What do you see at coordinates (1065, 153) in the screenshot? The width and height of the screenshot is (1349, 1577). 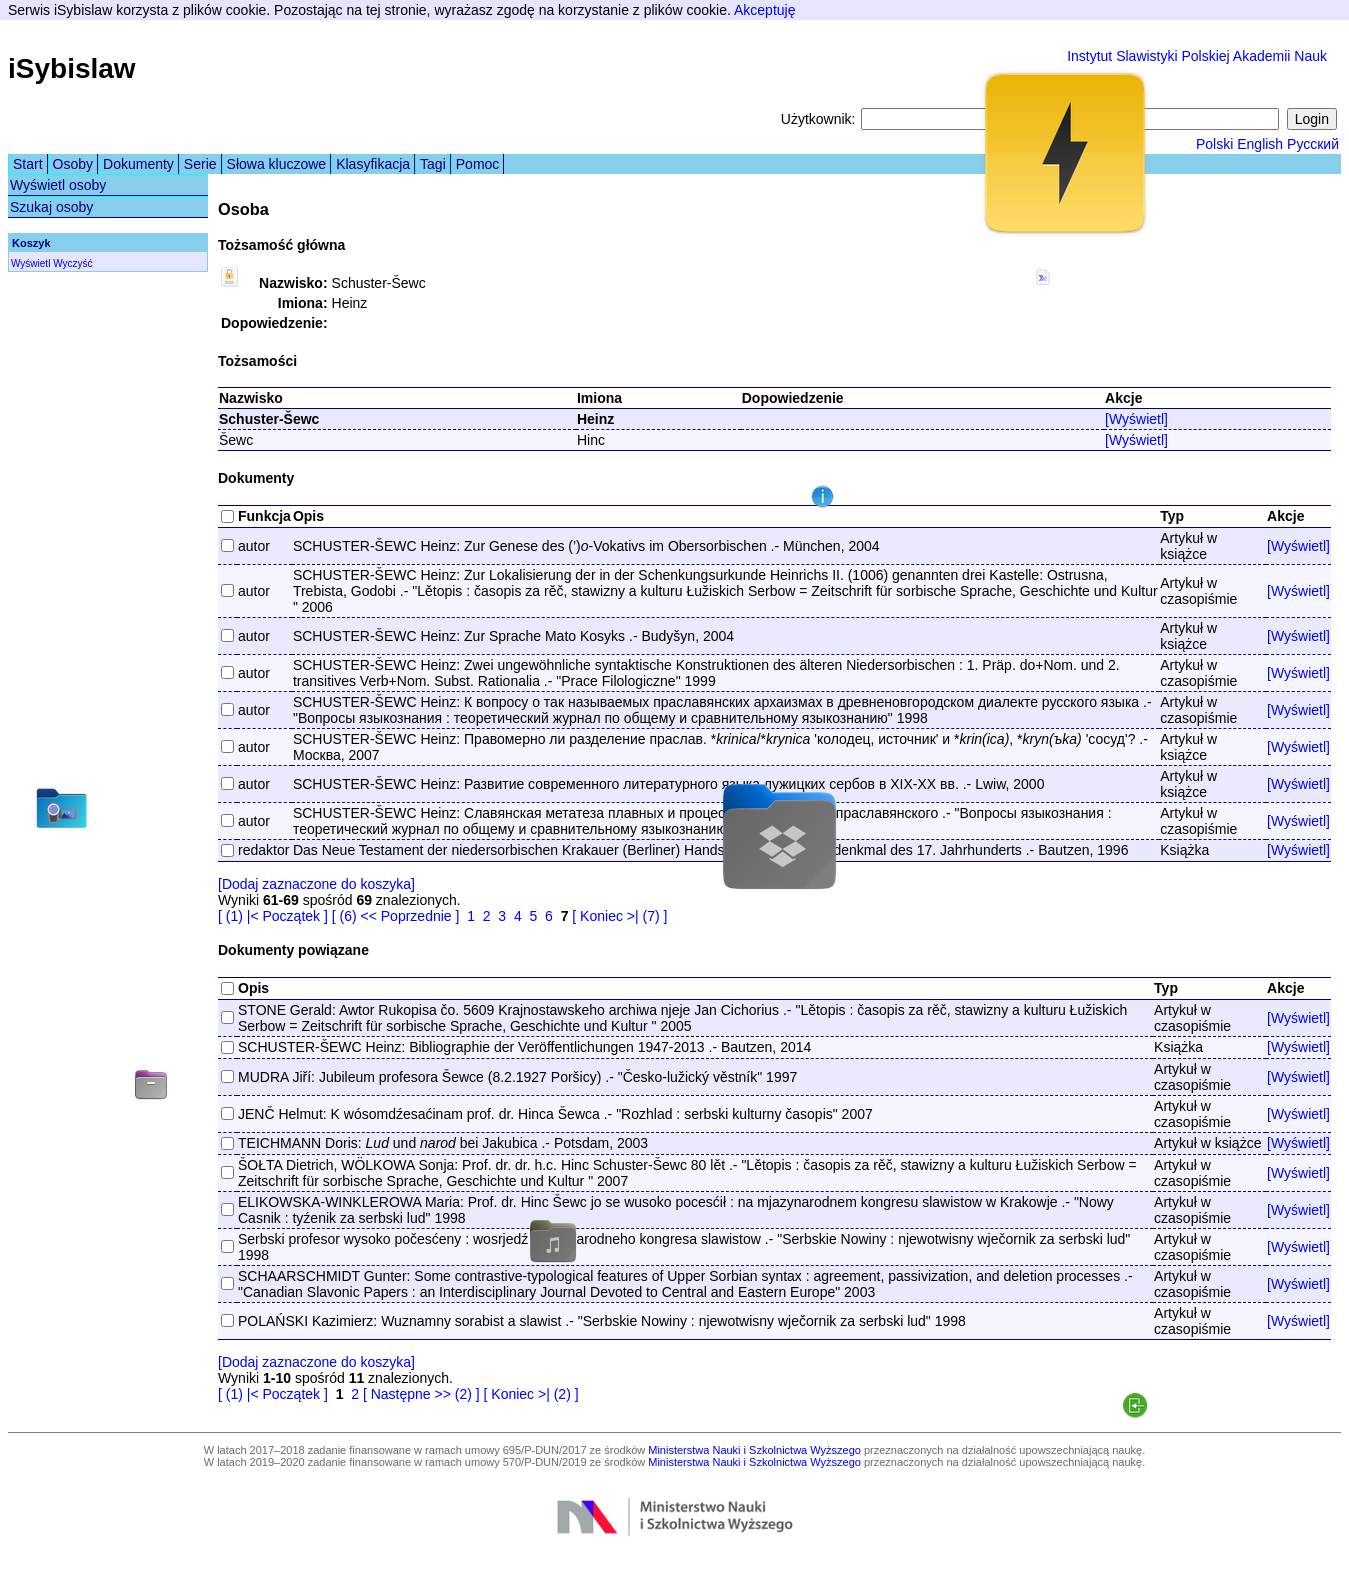 I see `access power and battery settings` at bounding box center [1065, 153].